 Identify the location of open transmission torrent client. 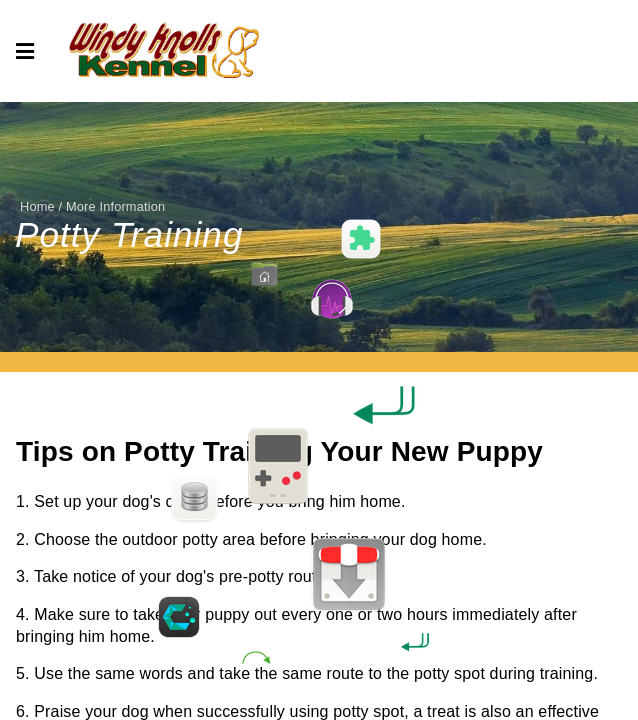
(349, 574).